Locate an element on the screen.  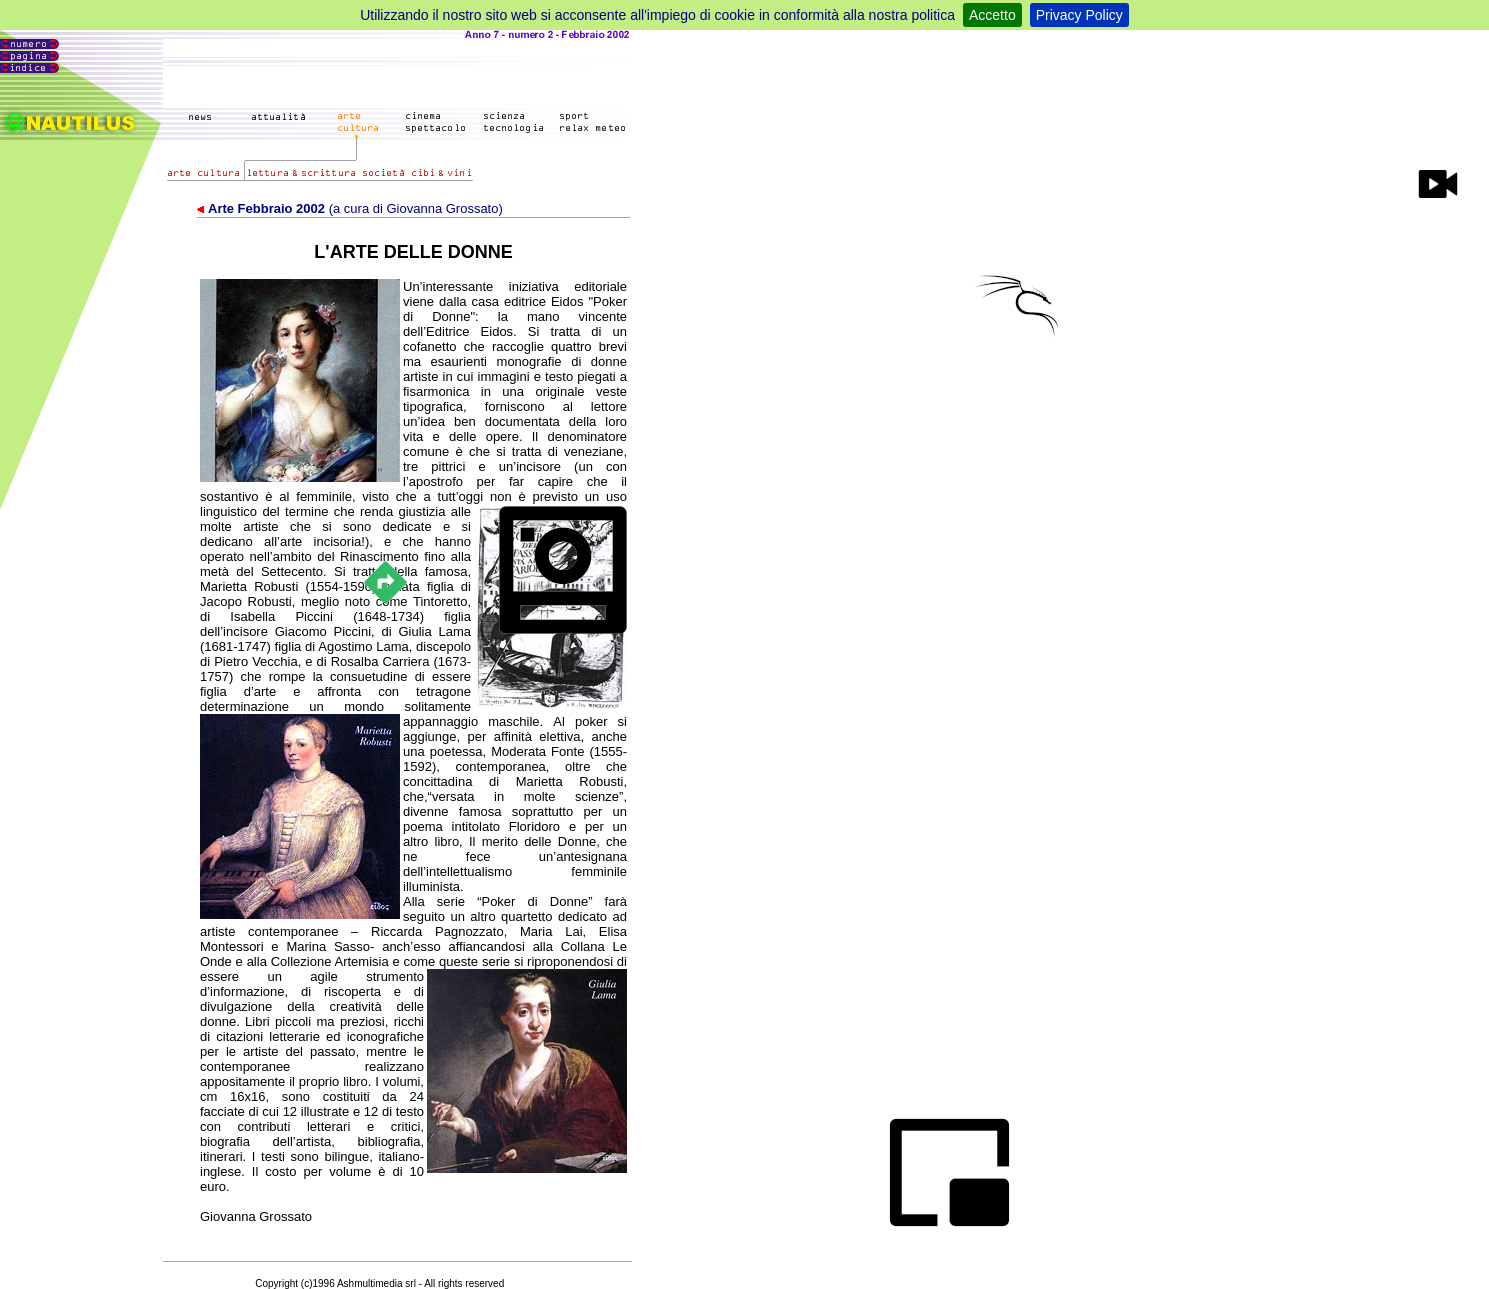
get directions to this location is located at coordinates (385, 582).